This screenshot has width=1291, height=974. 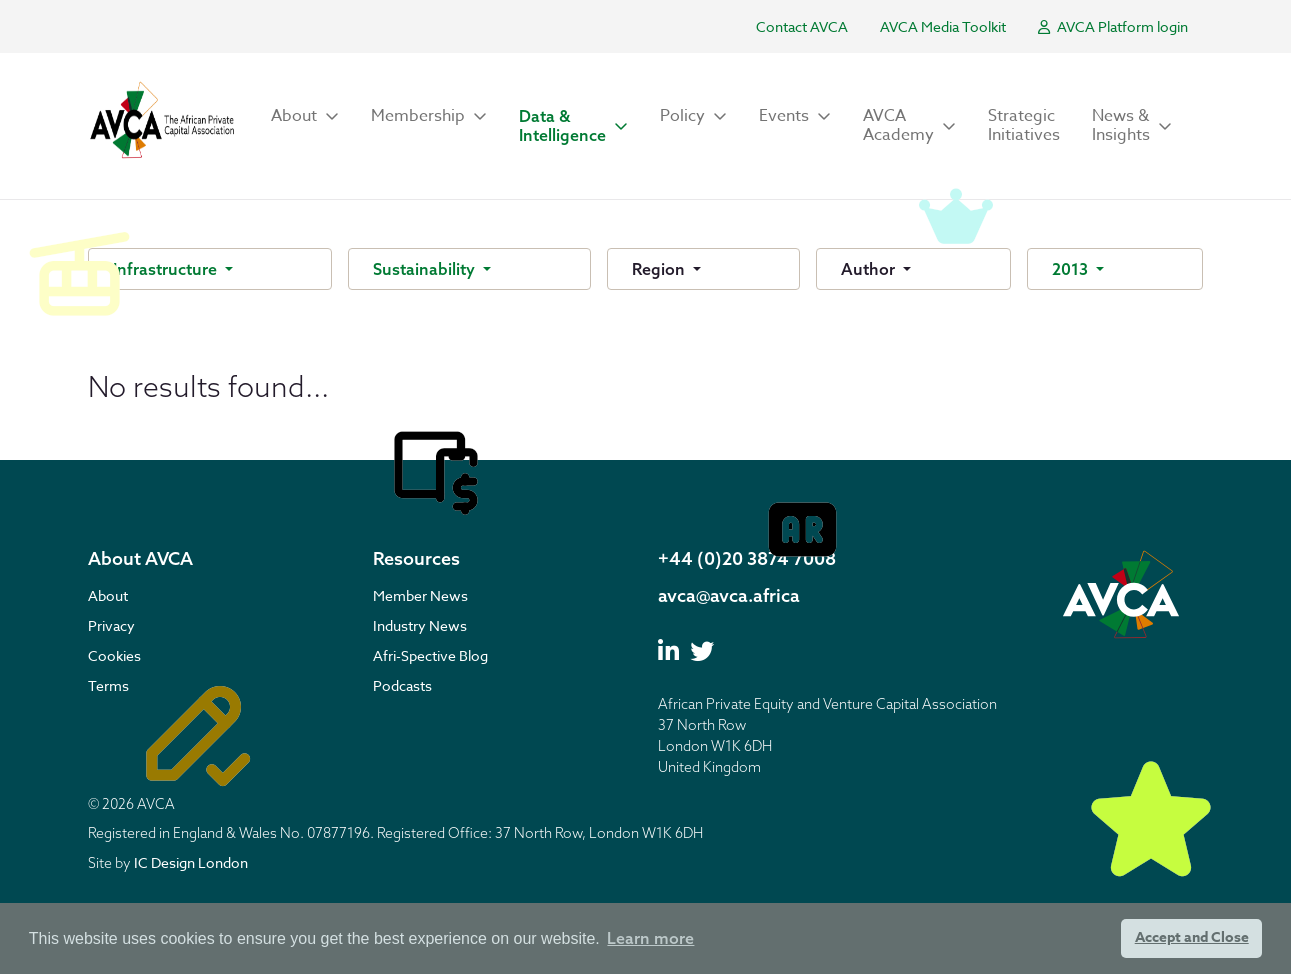 What do you see at coordinates (195, 731) in the screenshot?
I see `edit completed or saved successfully` at bounding box center [195, 731].